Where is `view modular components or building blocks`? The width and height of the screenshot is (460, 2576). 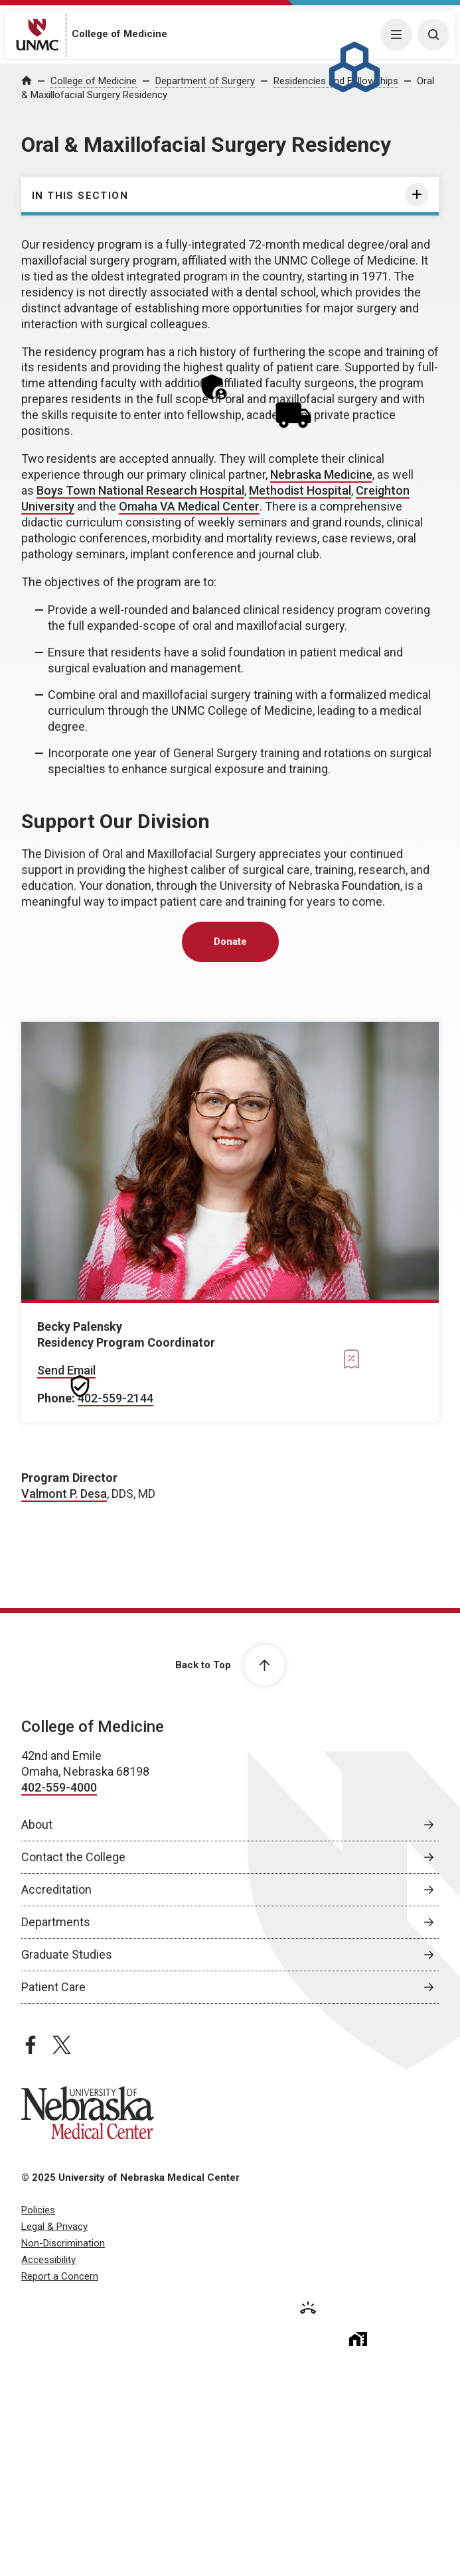
view modular components or building blocks is located at coordinates (354, 67).